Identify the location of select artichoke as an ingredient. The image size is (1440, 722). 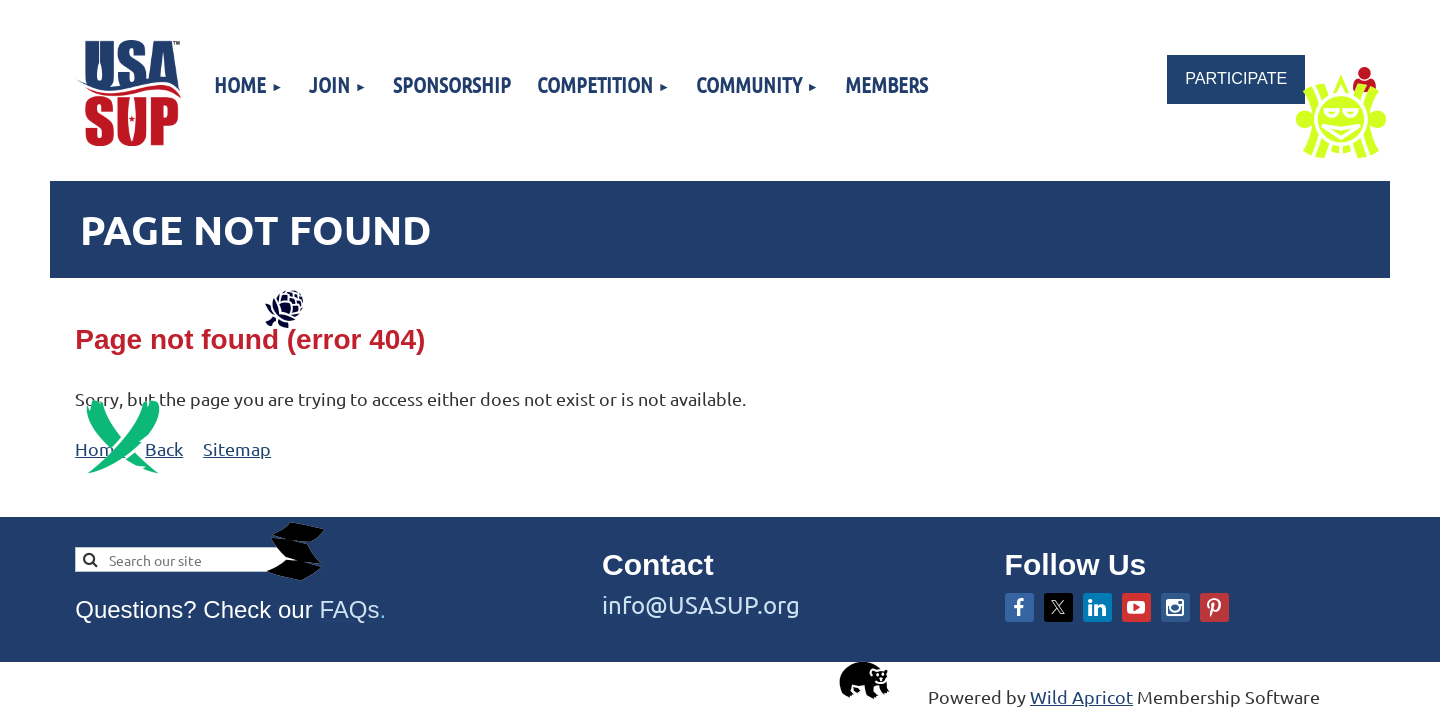
(284, 309).